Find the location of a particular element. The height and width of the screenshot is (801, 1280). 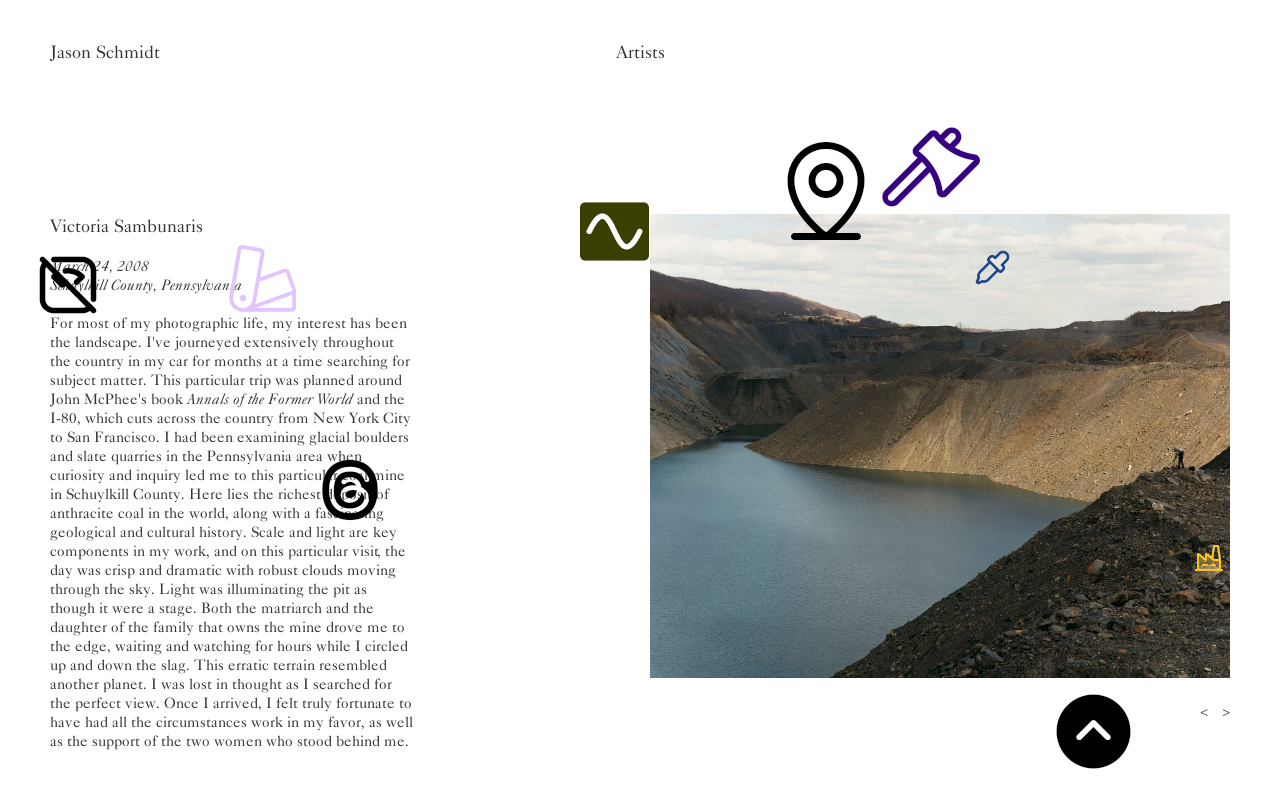

audio or sound wave indicator is located at coordinates (614, 231).